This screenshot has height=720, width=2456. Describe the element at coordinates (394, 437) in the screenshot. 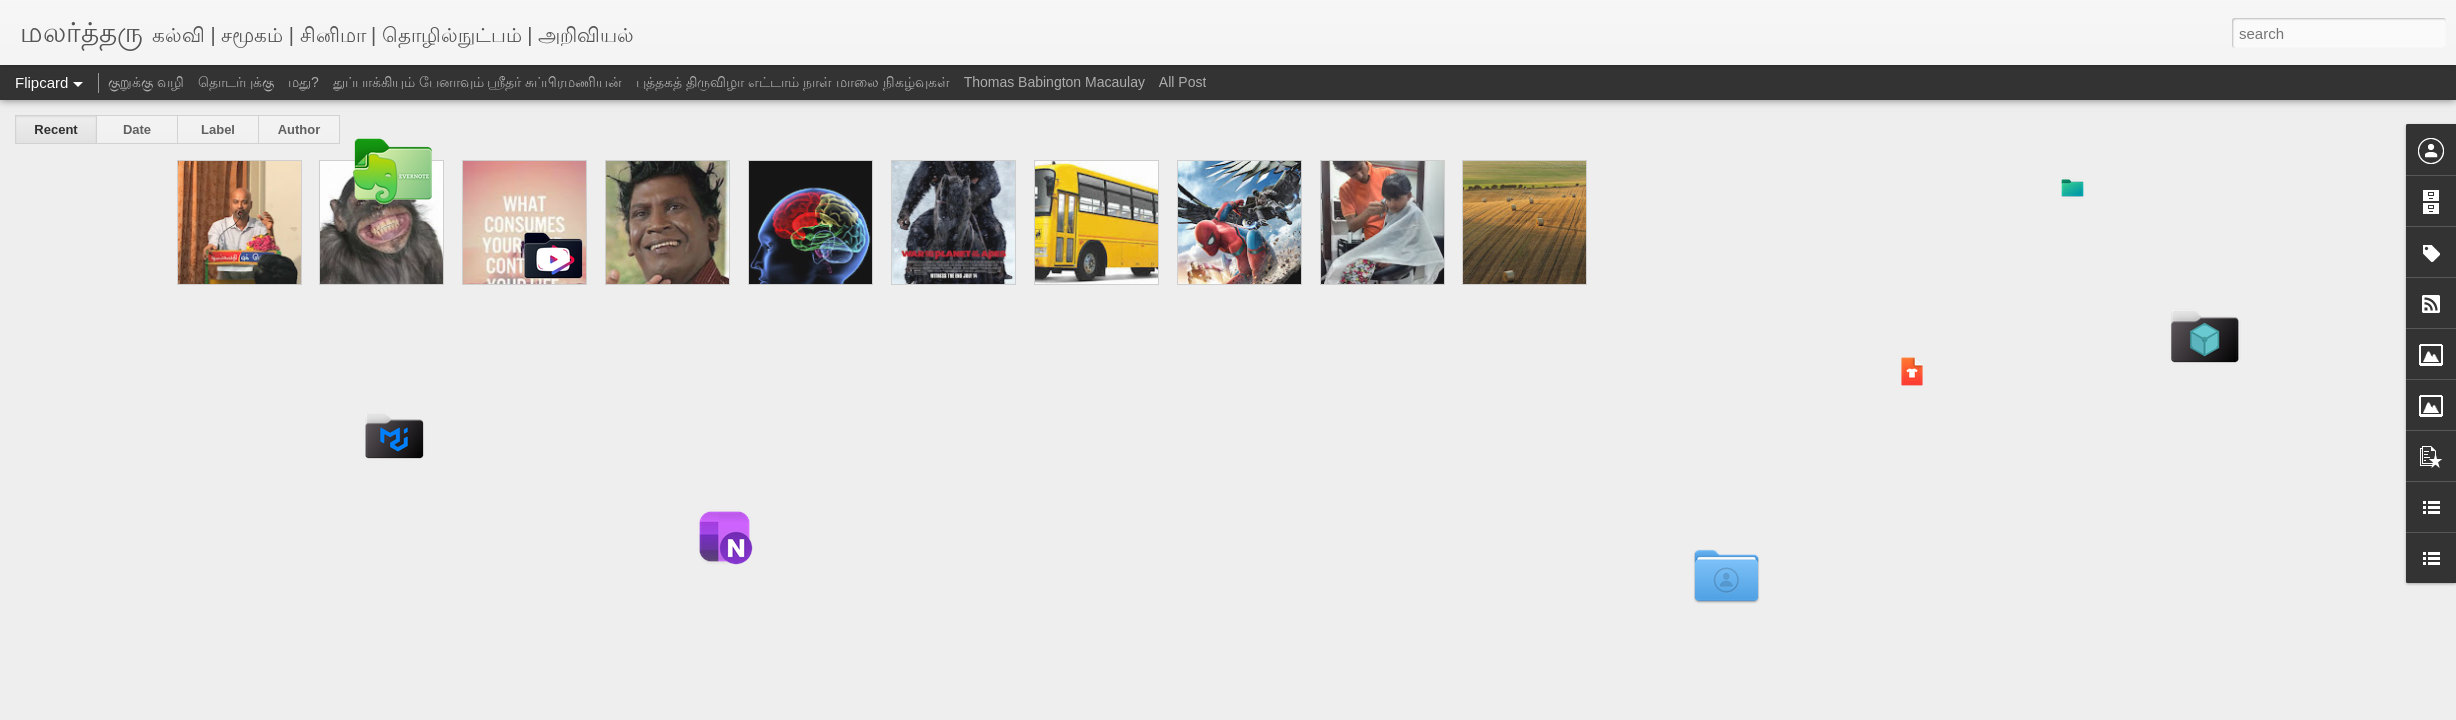

I see `open folder containing Material UI project files` at that location.